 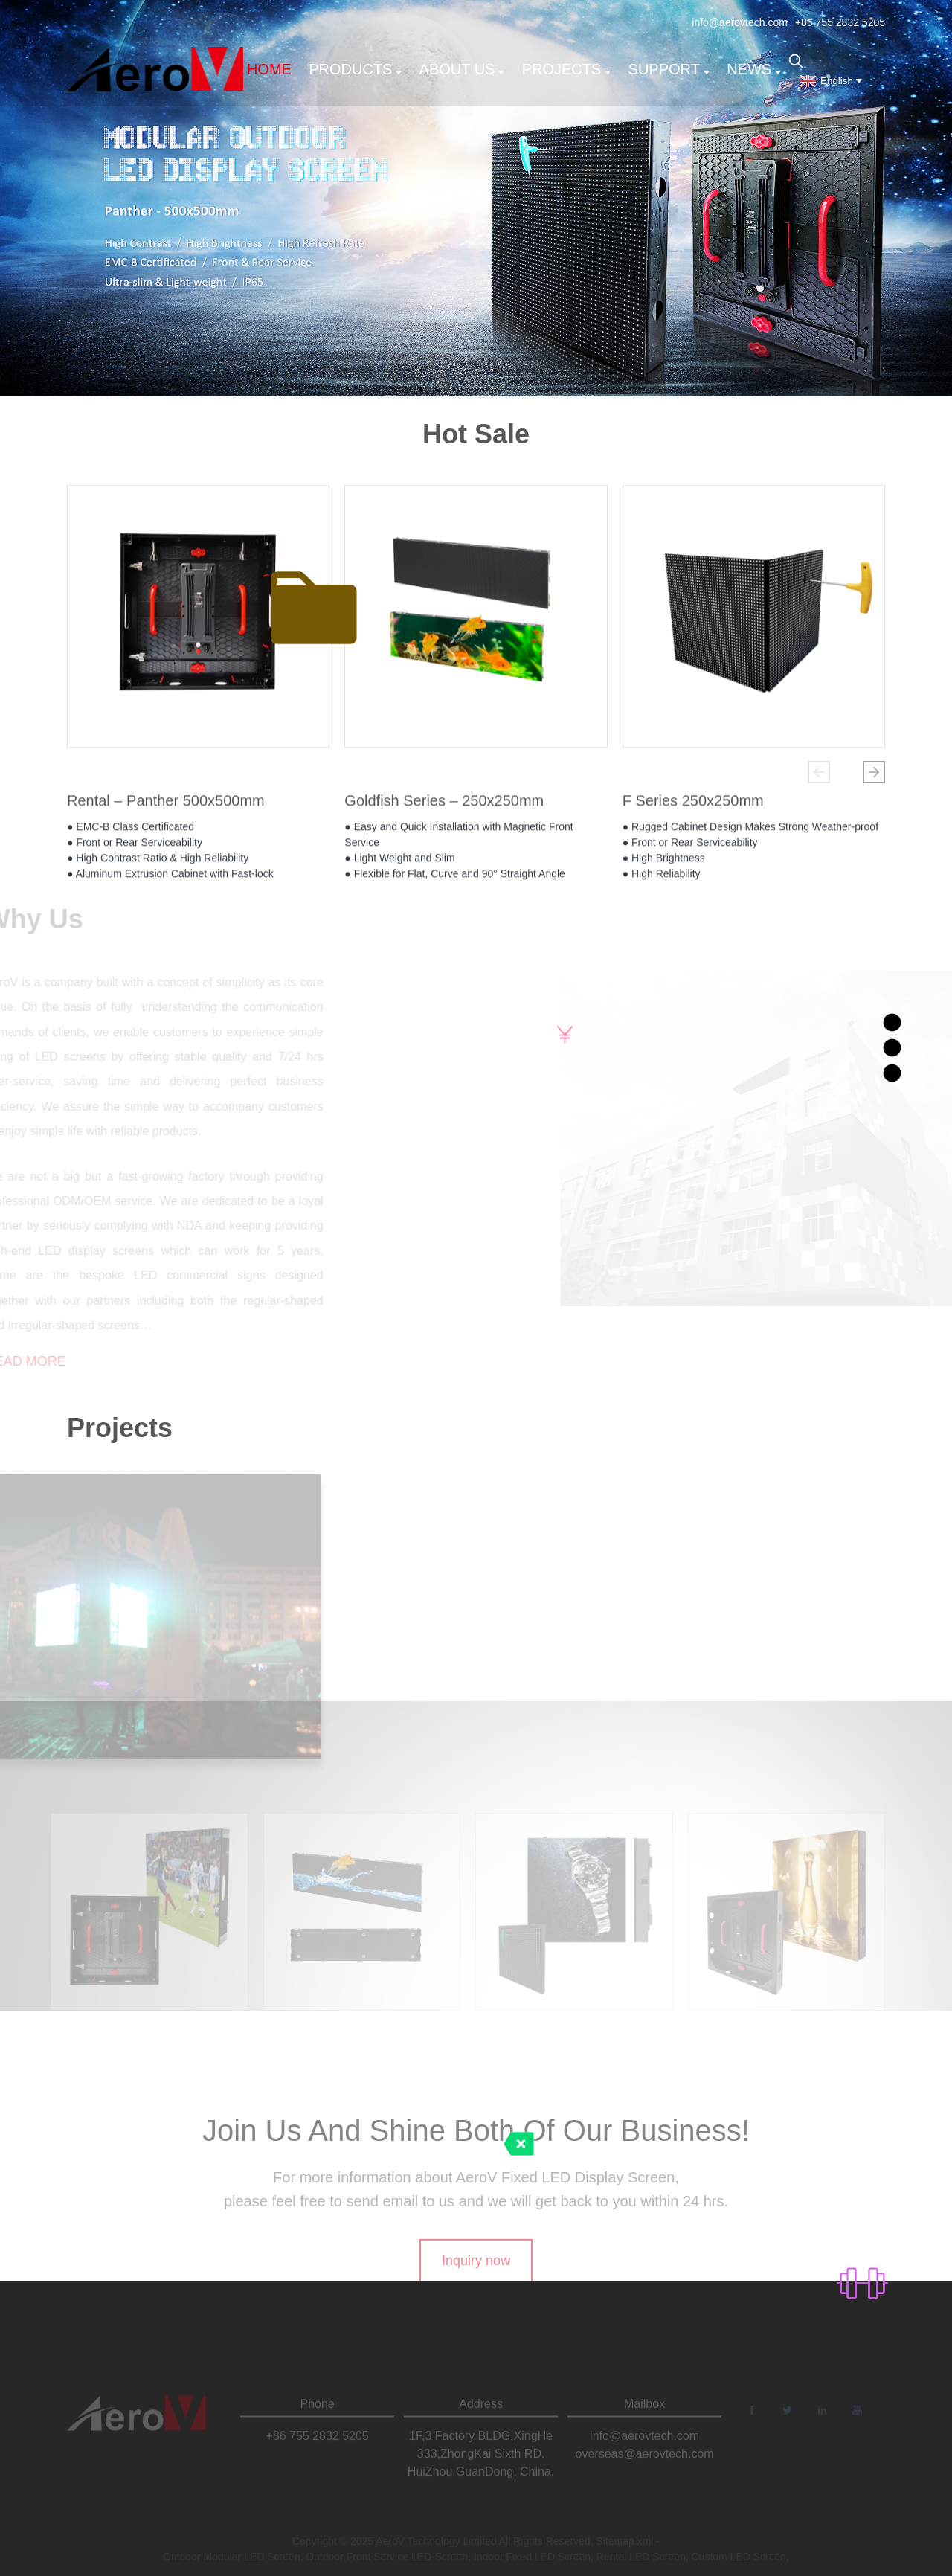 What do you see at coordinates (565, 1034) in the screenshot?
I see `view prices in Japanese yen` at bounding box center [565, 1034].